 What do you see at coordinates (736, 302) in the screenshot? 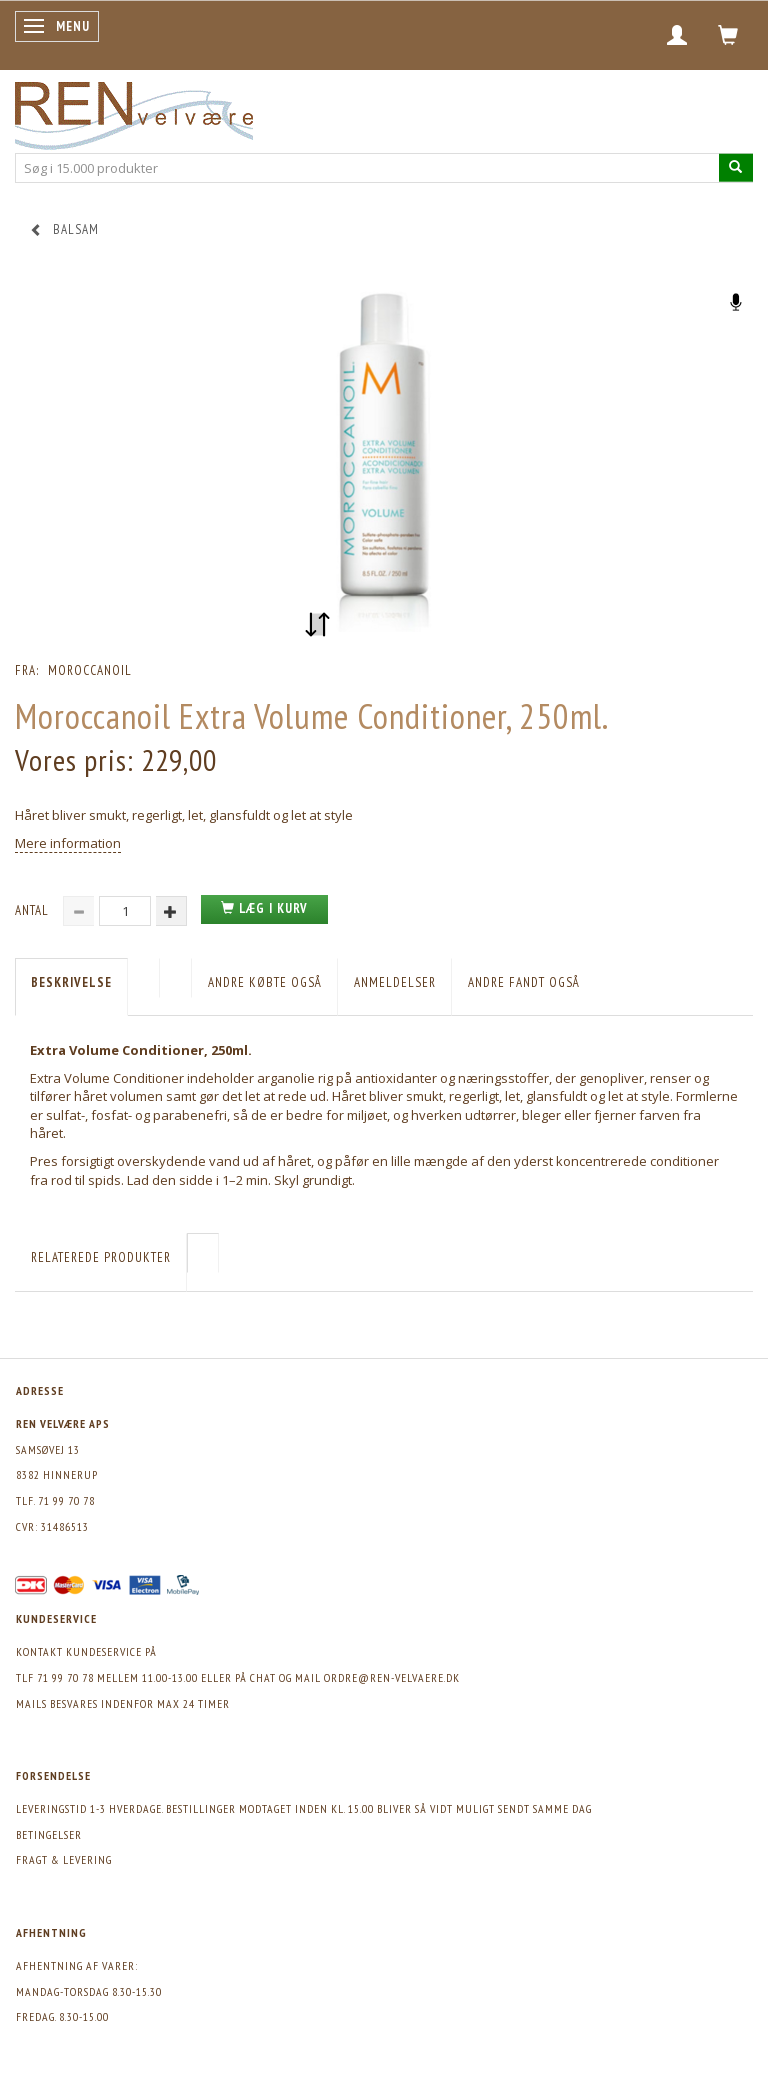
I see `tap to use voice input` at bounding box center [736, 302].